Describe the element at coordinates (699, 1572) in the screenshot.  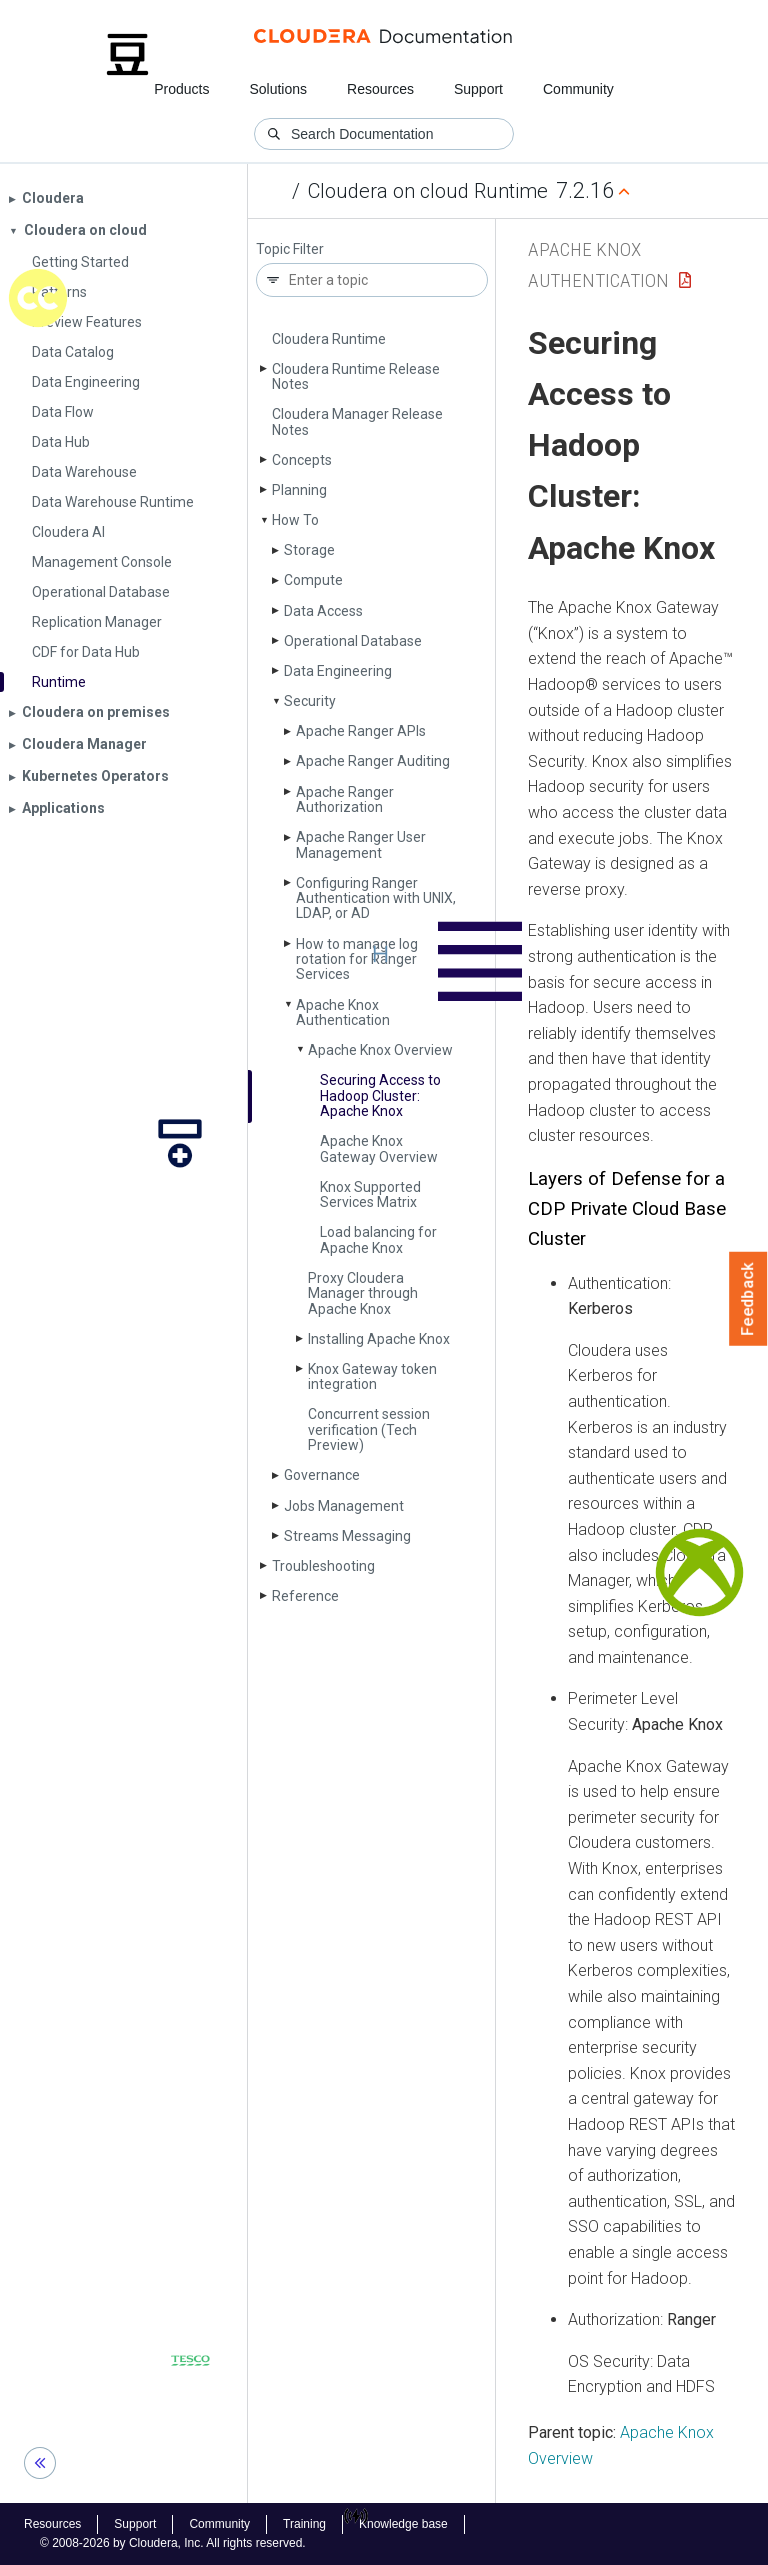
I see `open Xbox app or gaming services` at that location.